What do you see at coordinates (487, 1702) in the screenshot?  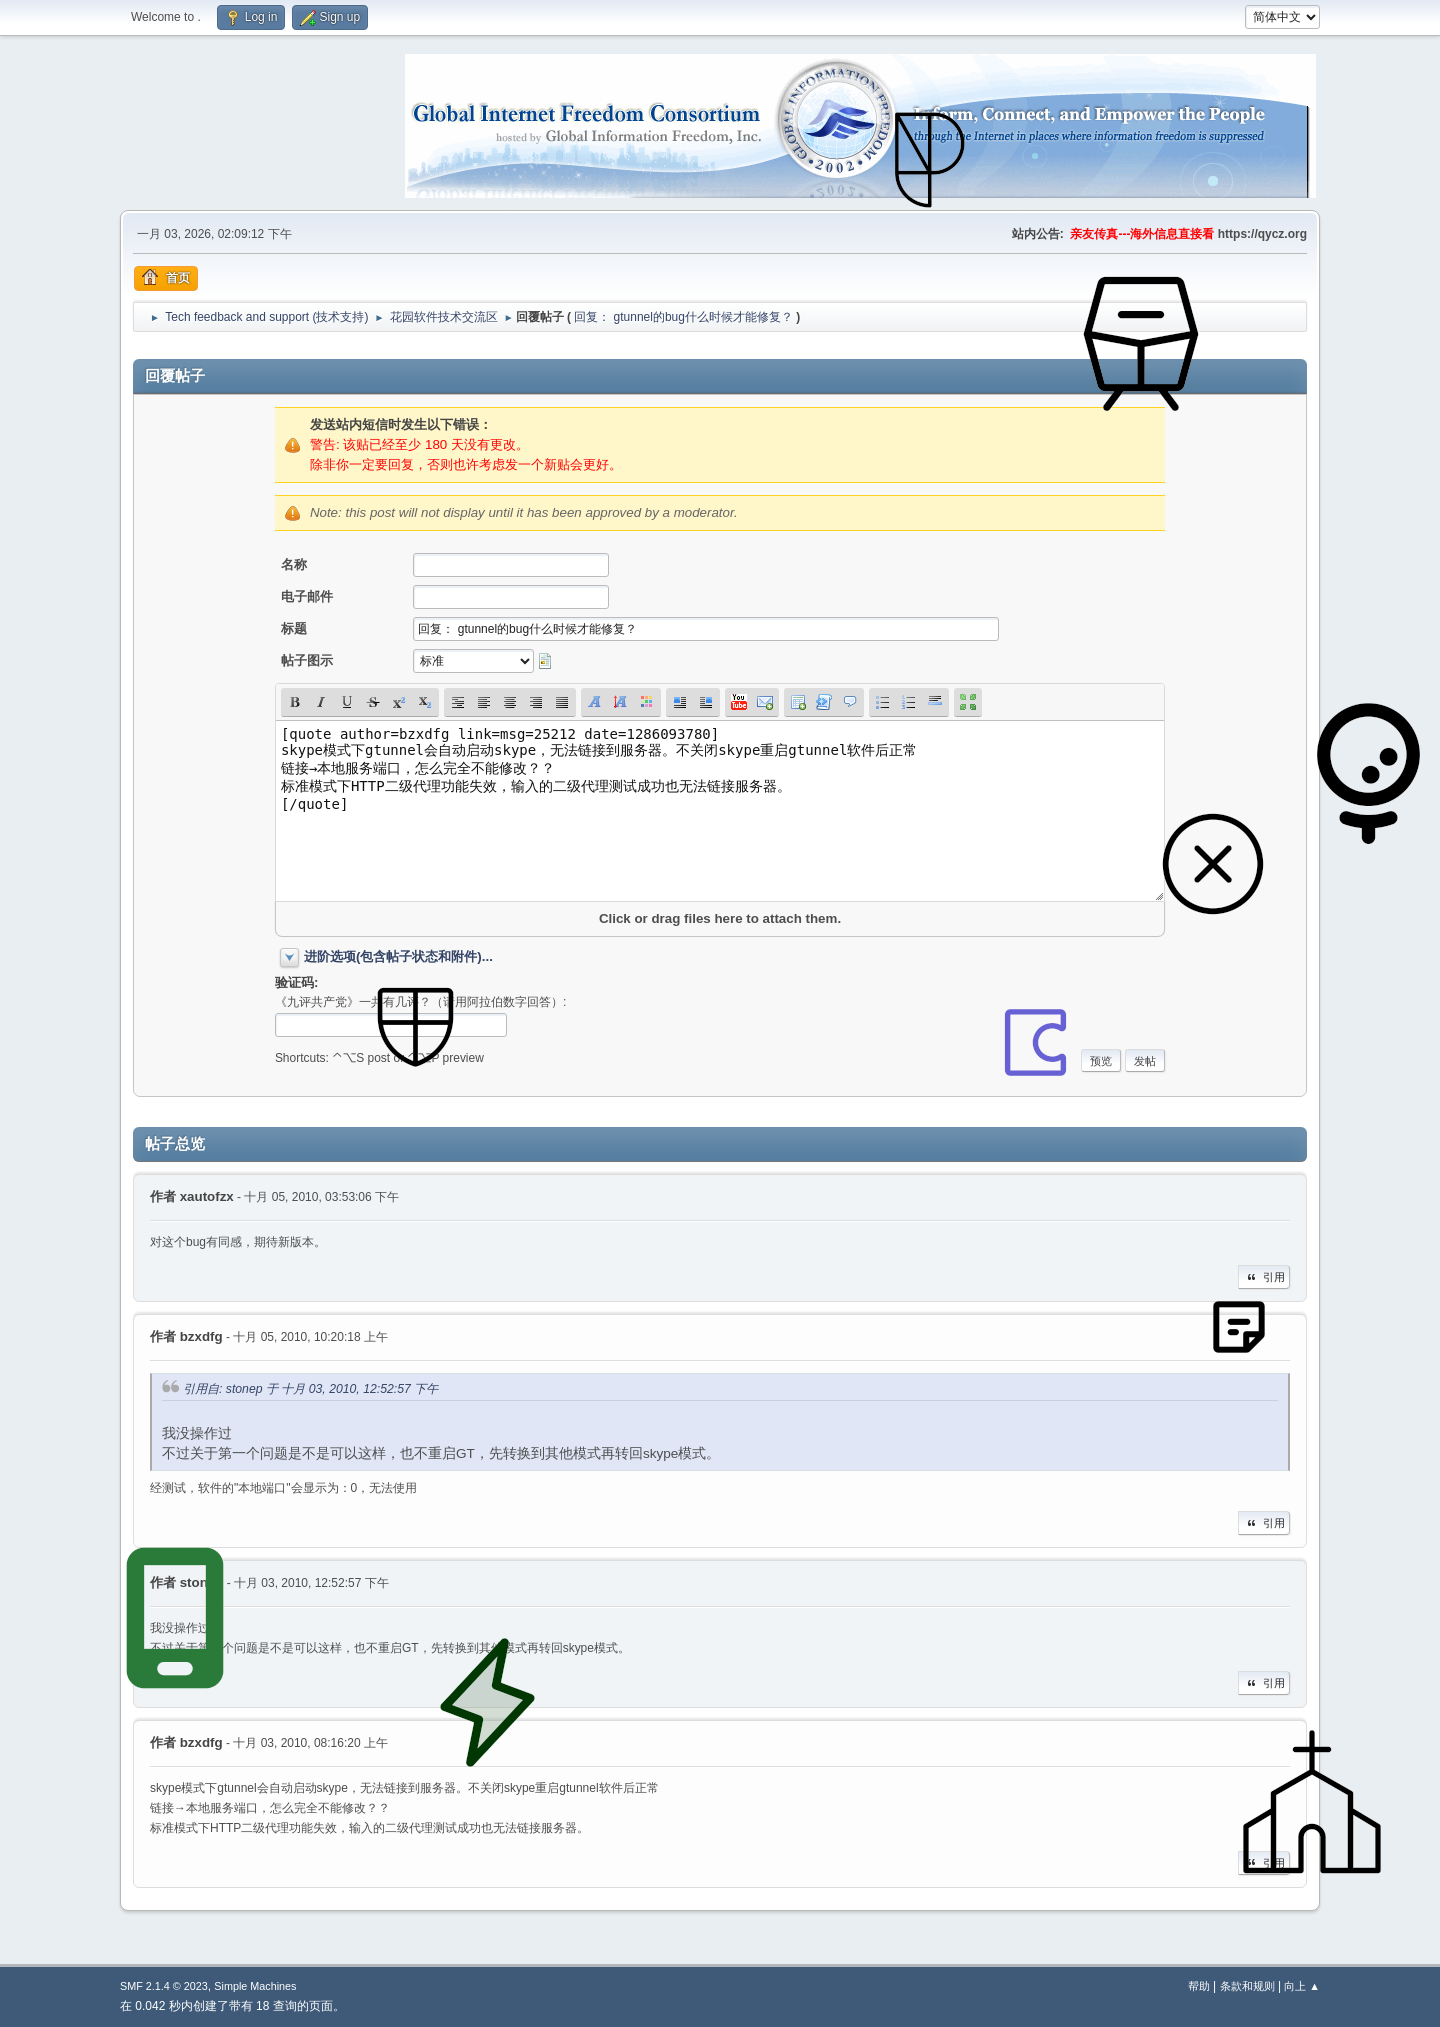 I see `quick actions or shortcuts` at bounding box center [487, 1702].